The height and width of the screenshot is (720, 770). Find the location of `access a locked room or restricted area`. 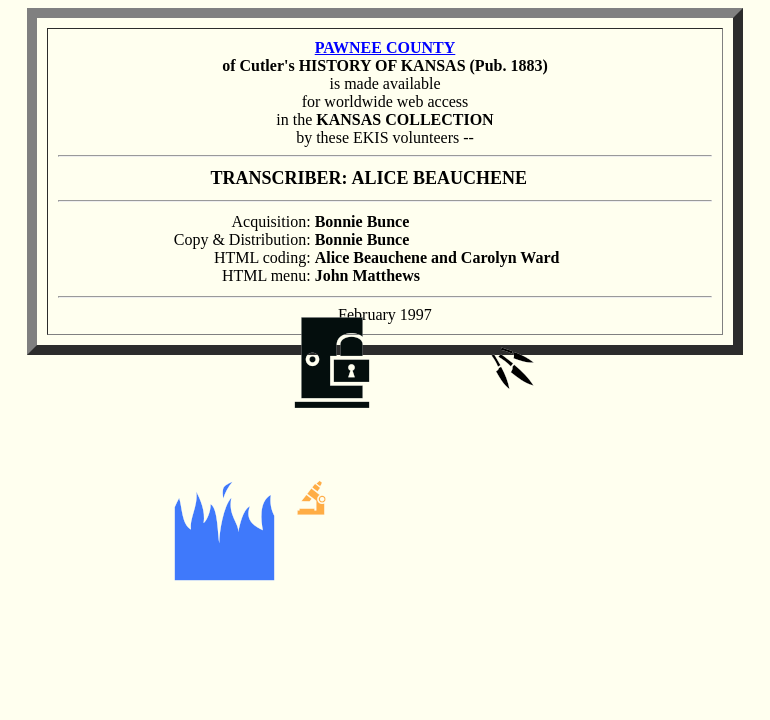

access a locked room or restricted area is located at coordinates (332, 361).